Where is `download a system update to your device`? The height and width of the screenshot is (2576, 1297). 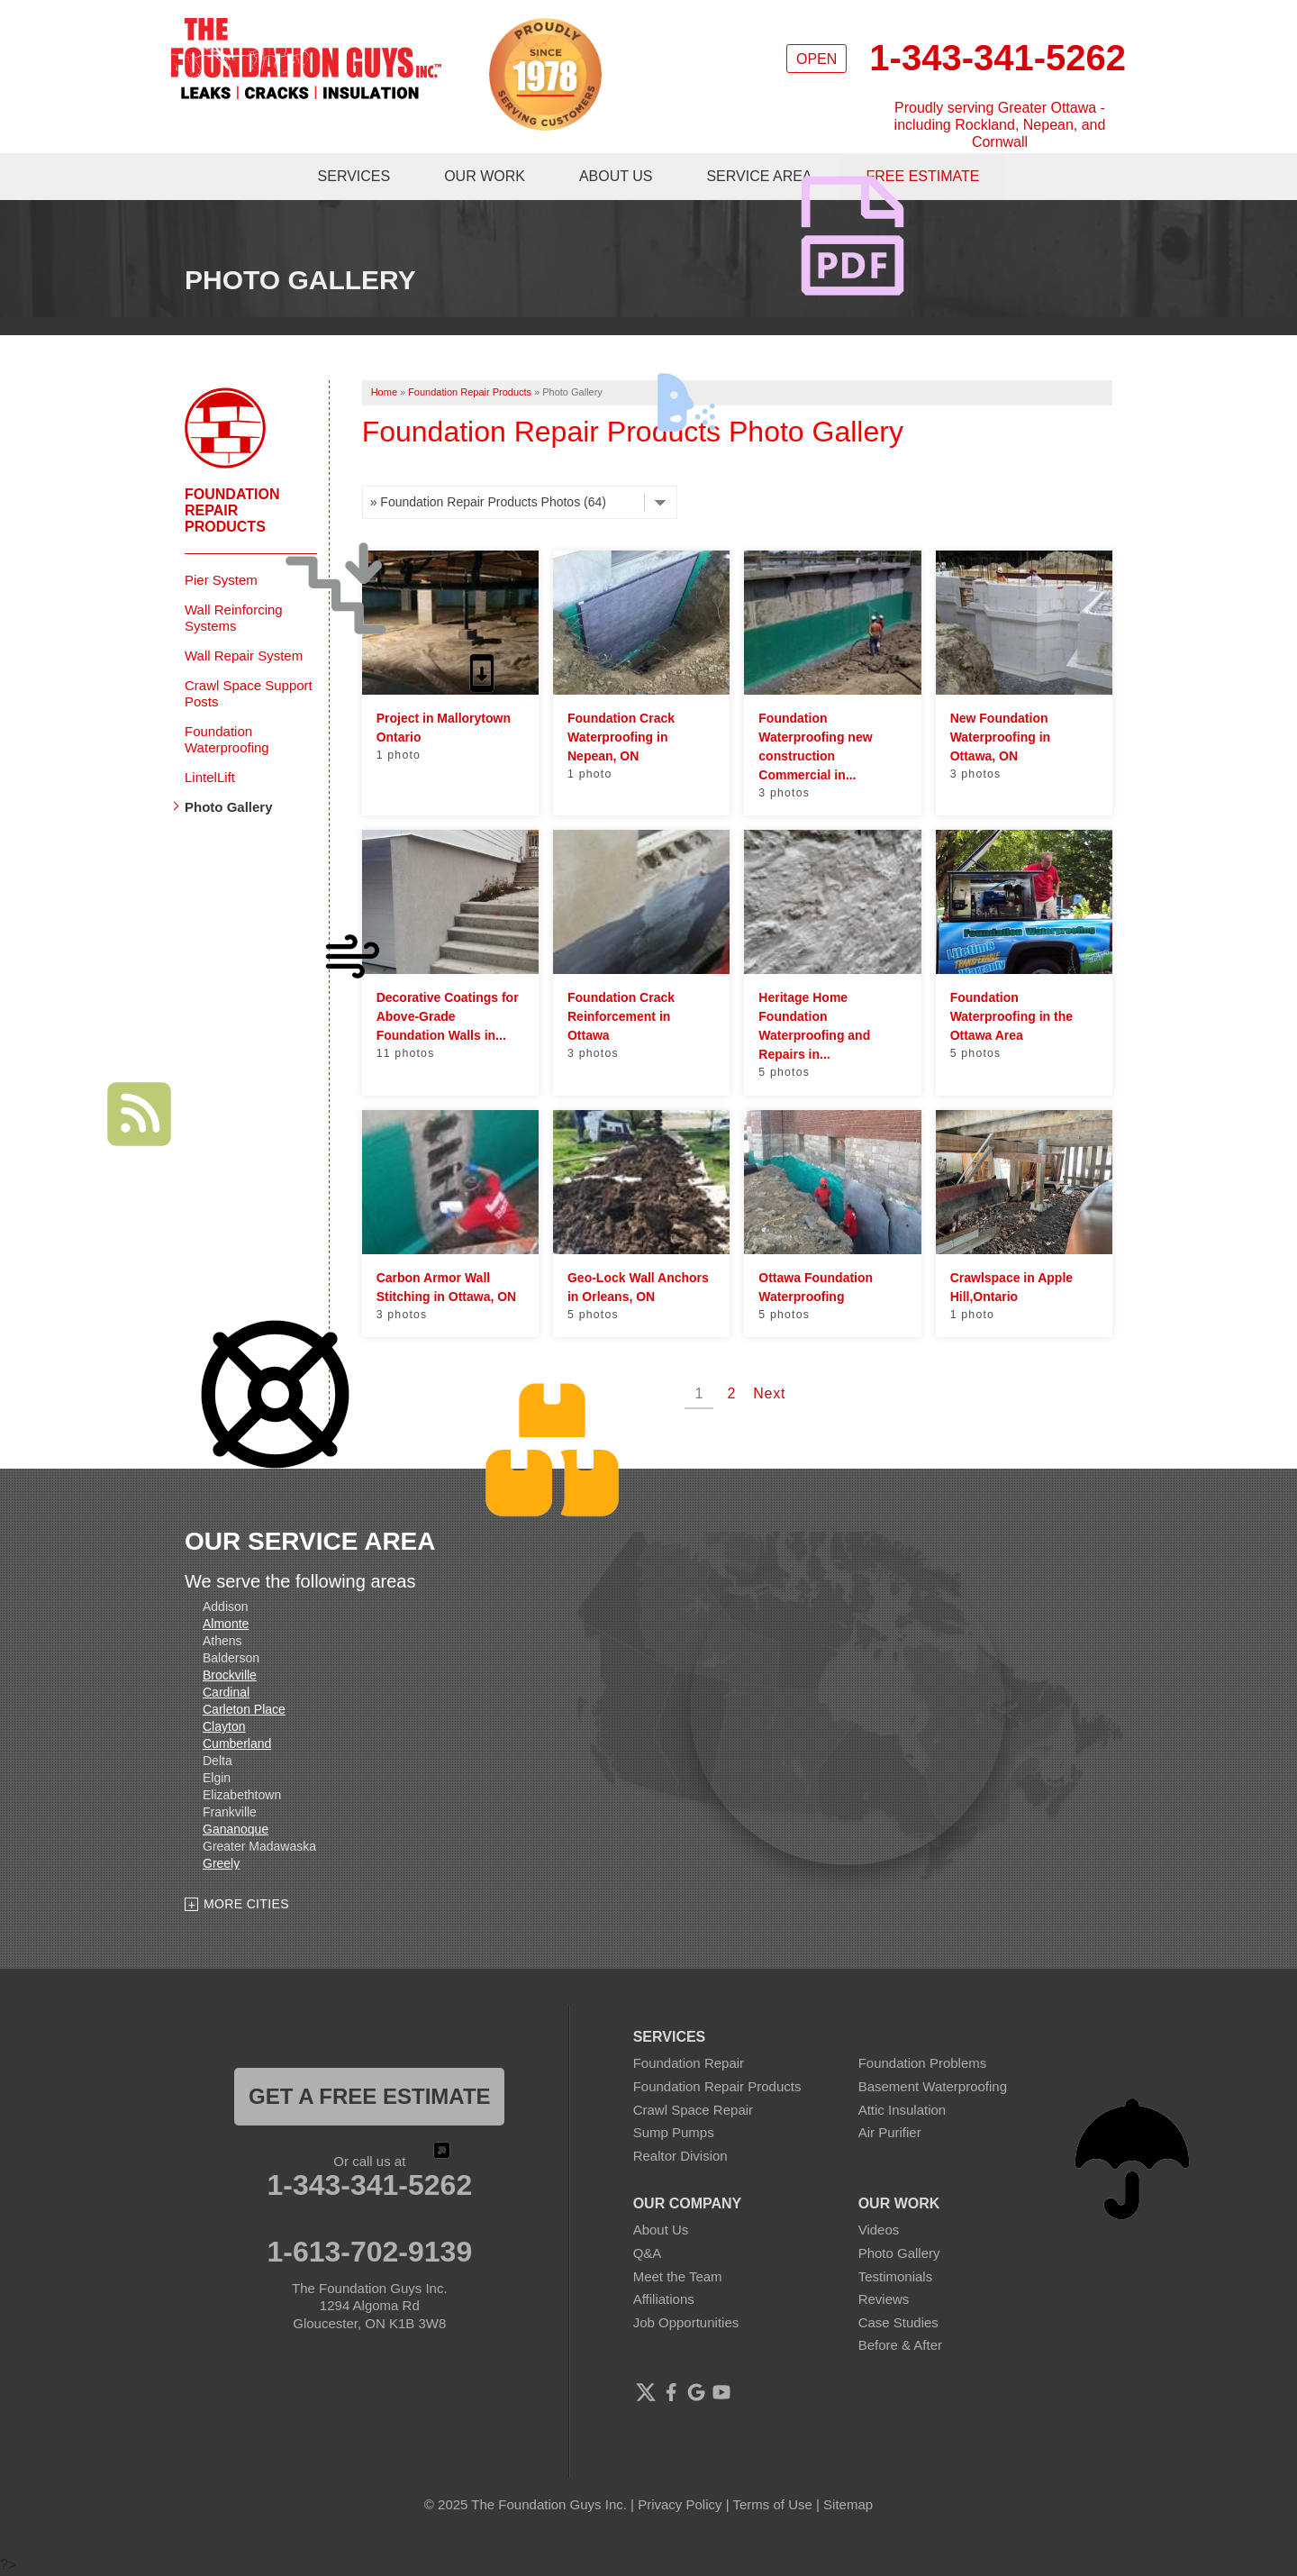 download a system update to your device is located at coordinates (482, 673).